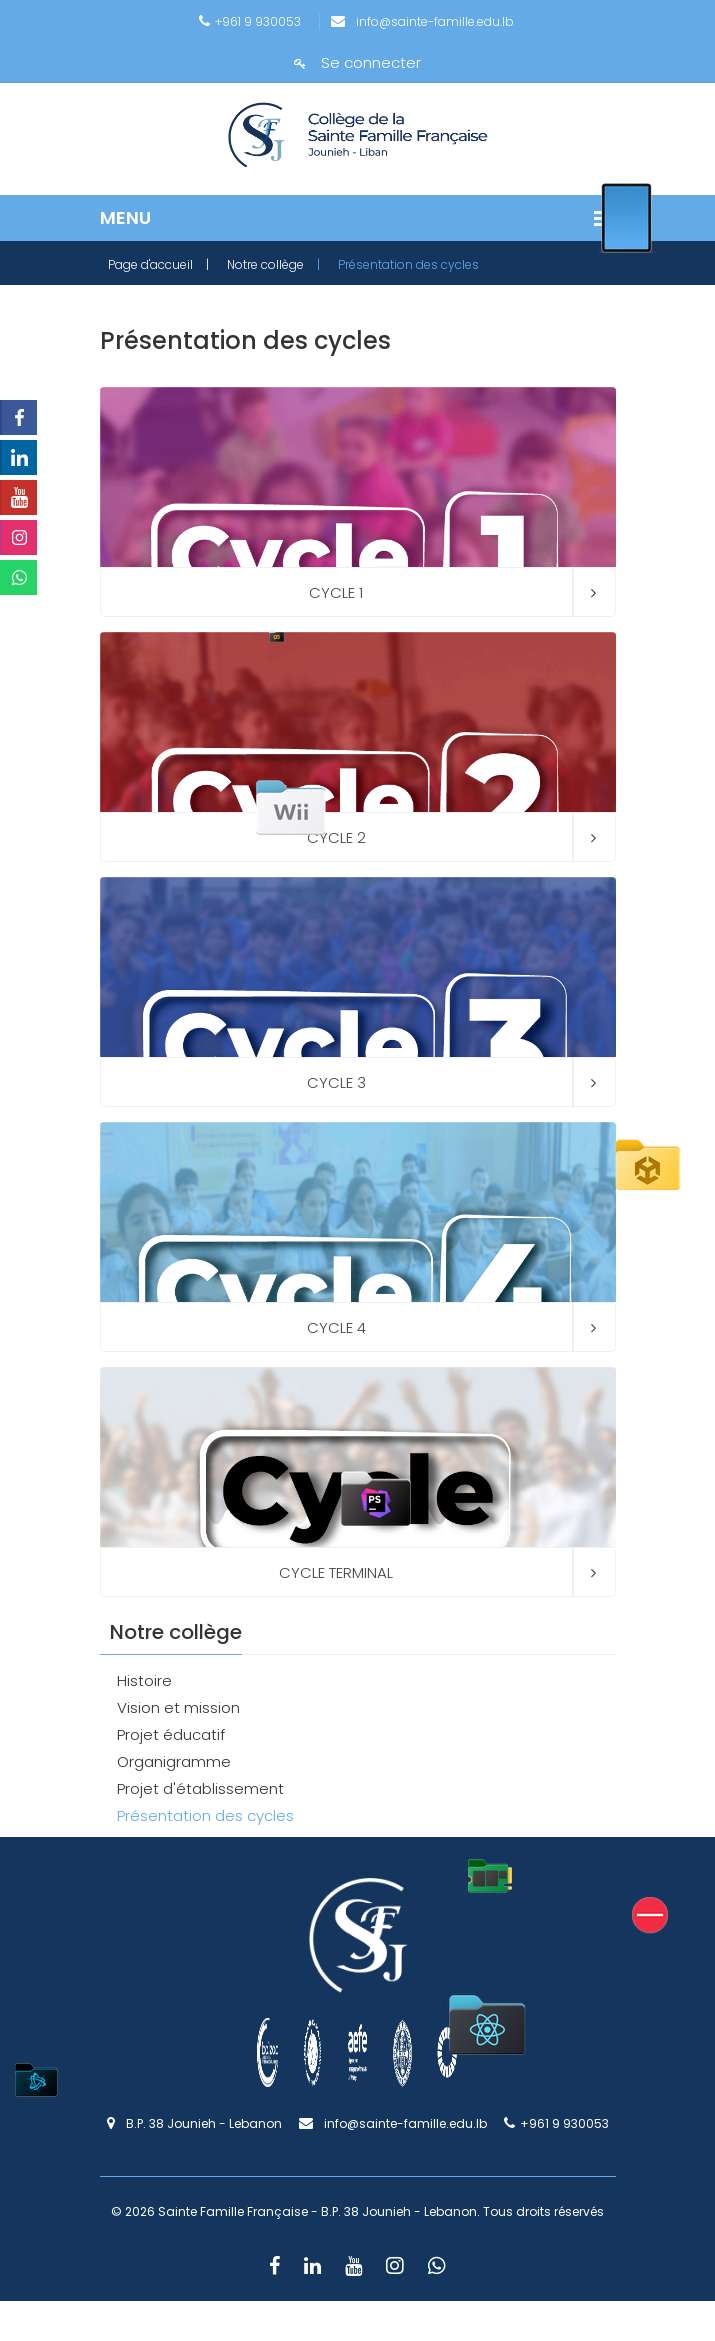  I want to click on open your Battle.net games folder, so click(36, 2081).